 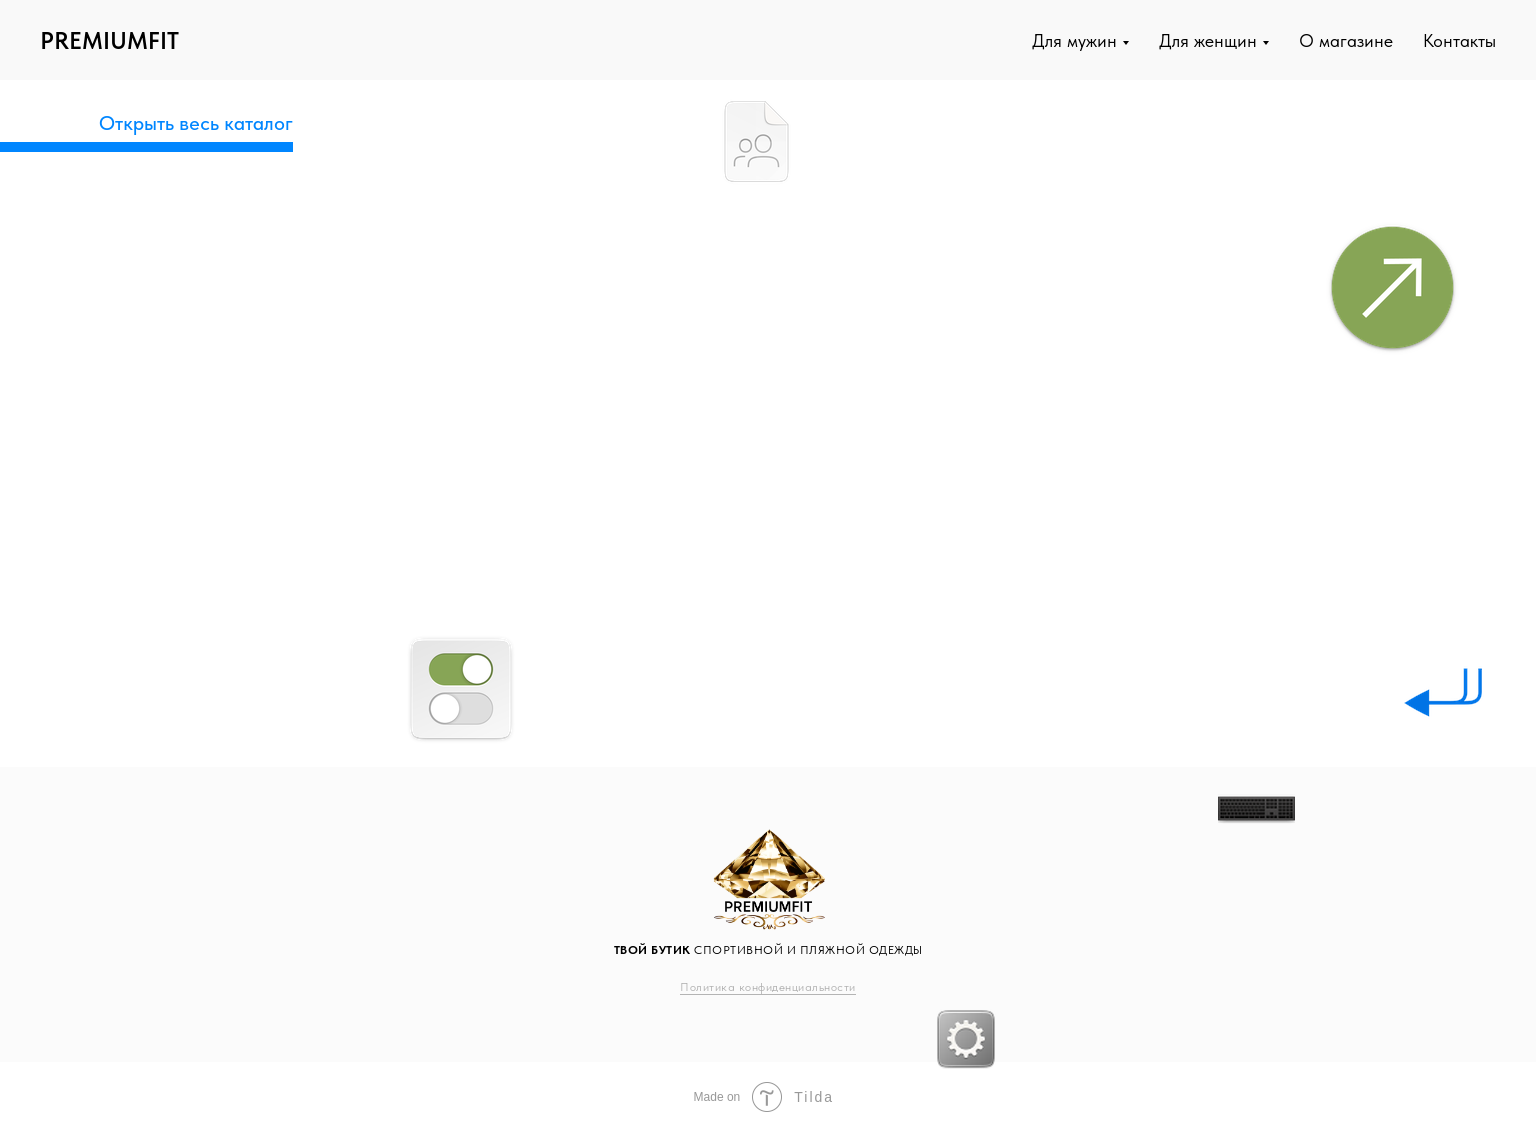 What do you see at coordinates (461, 689) in the screenshot?
I see `open system tweaks or settings customization` at bounding box center [461, 689].